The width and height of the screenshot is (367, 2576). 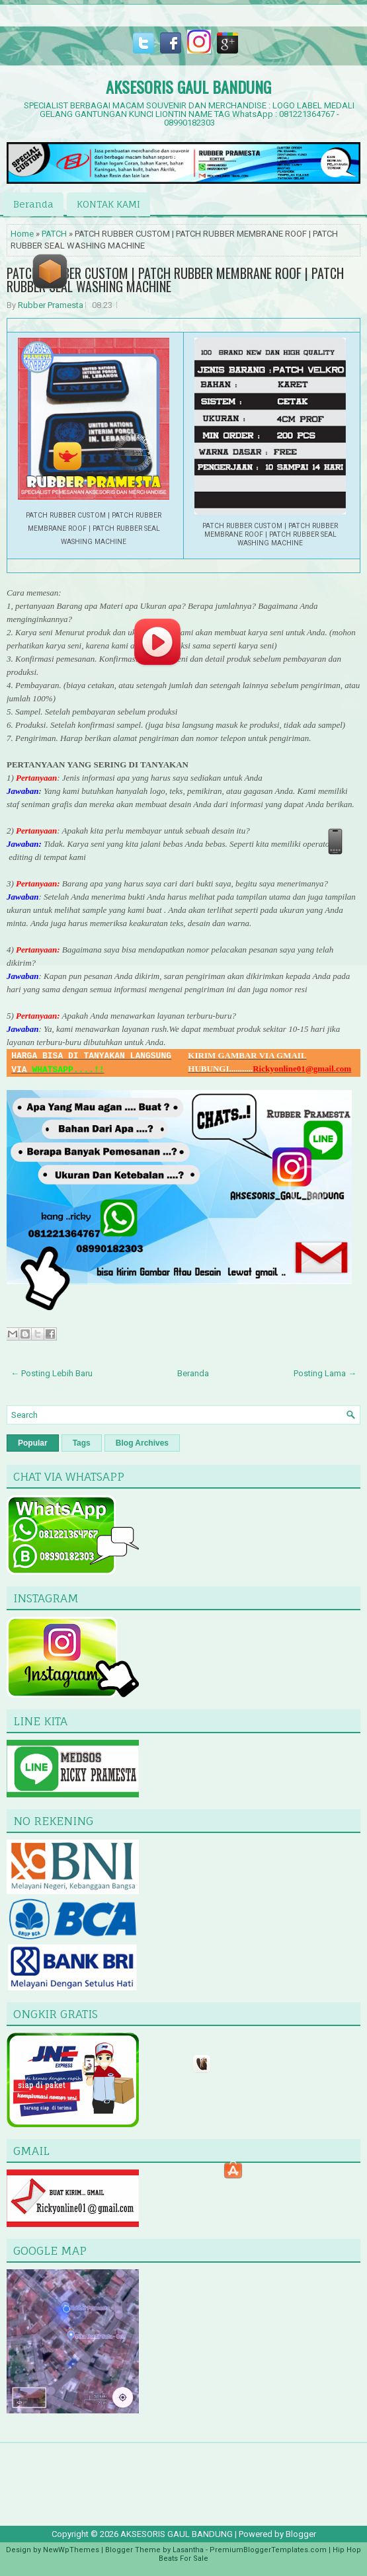 What do you see at coordinates (50, 271) in the screenshot?
I see `open bauh package manager` at bounding box center [50, 271].